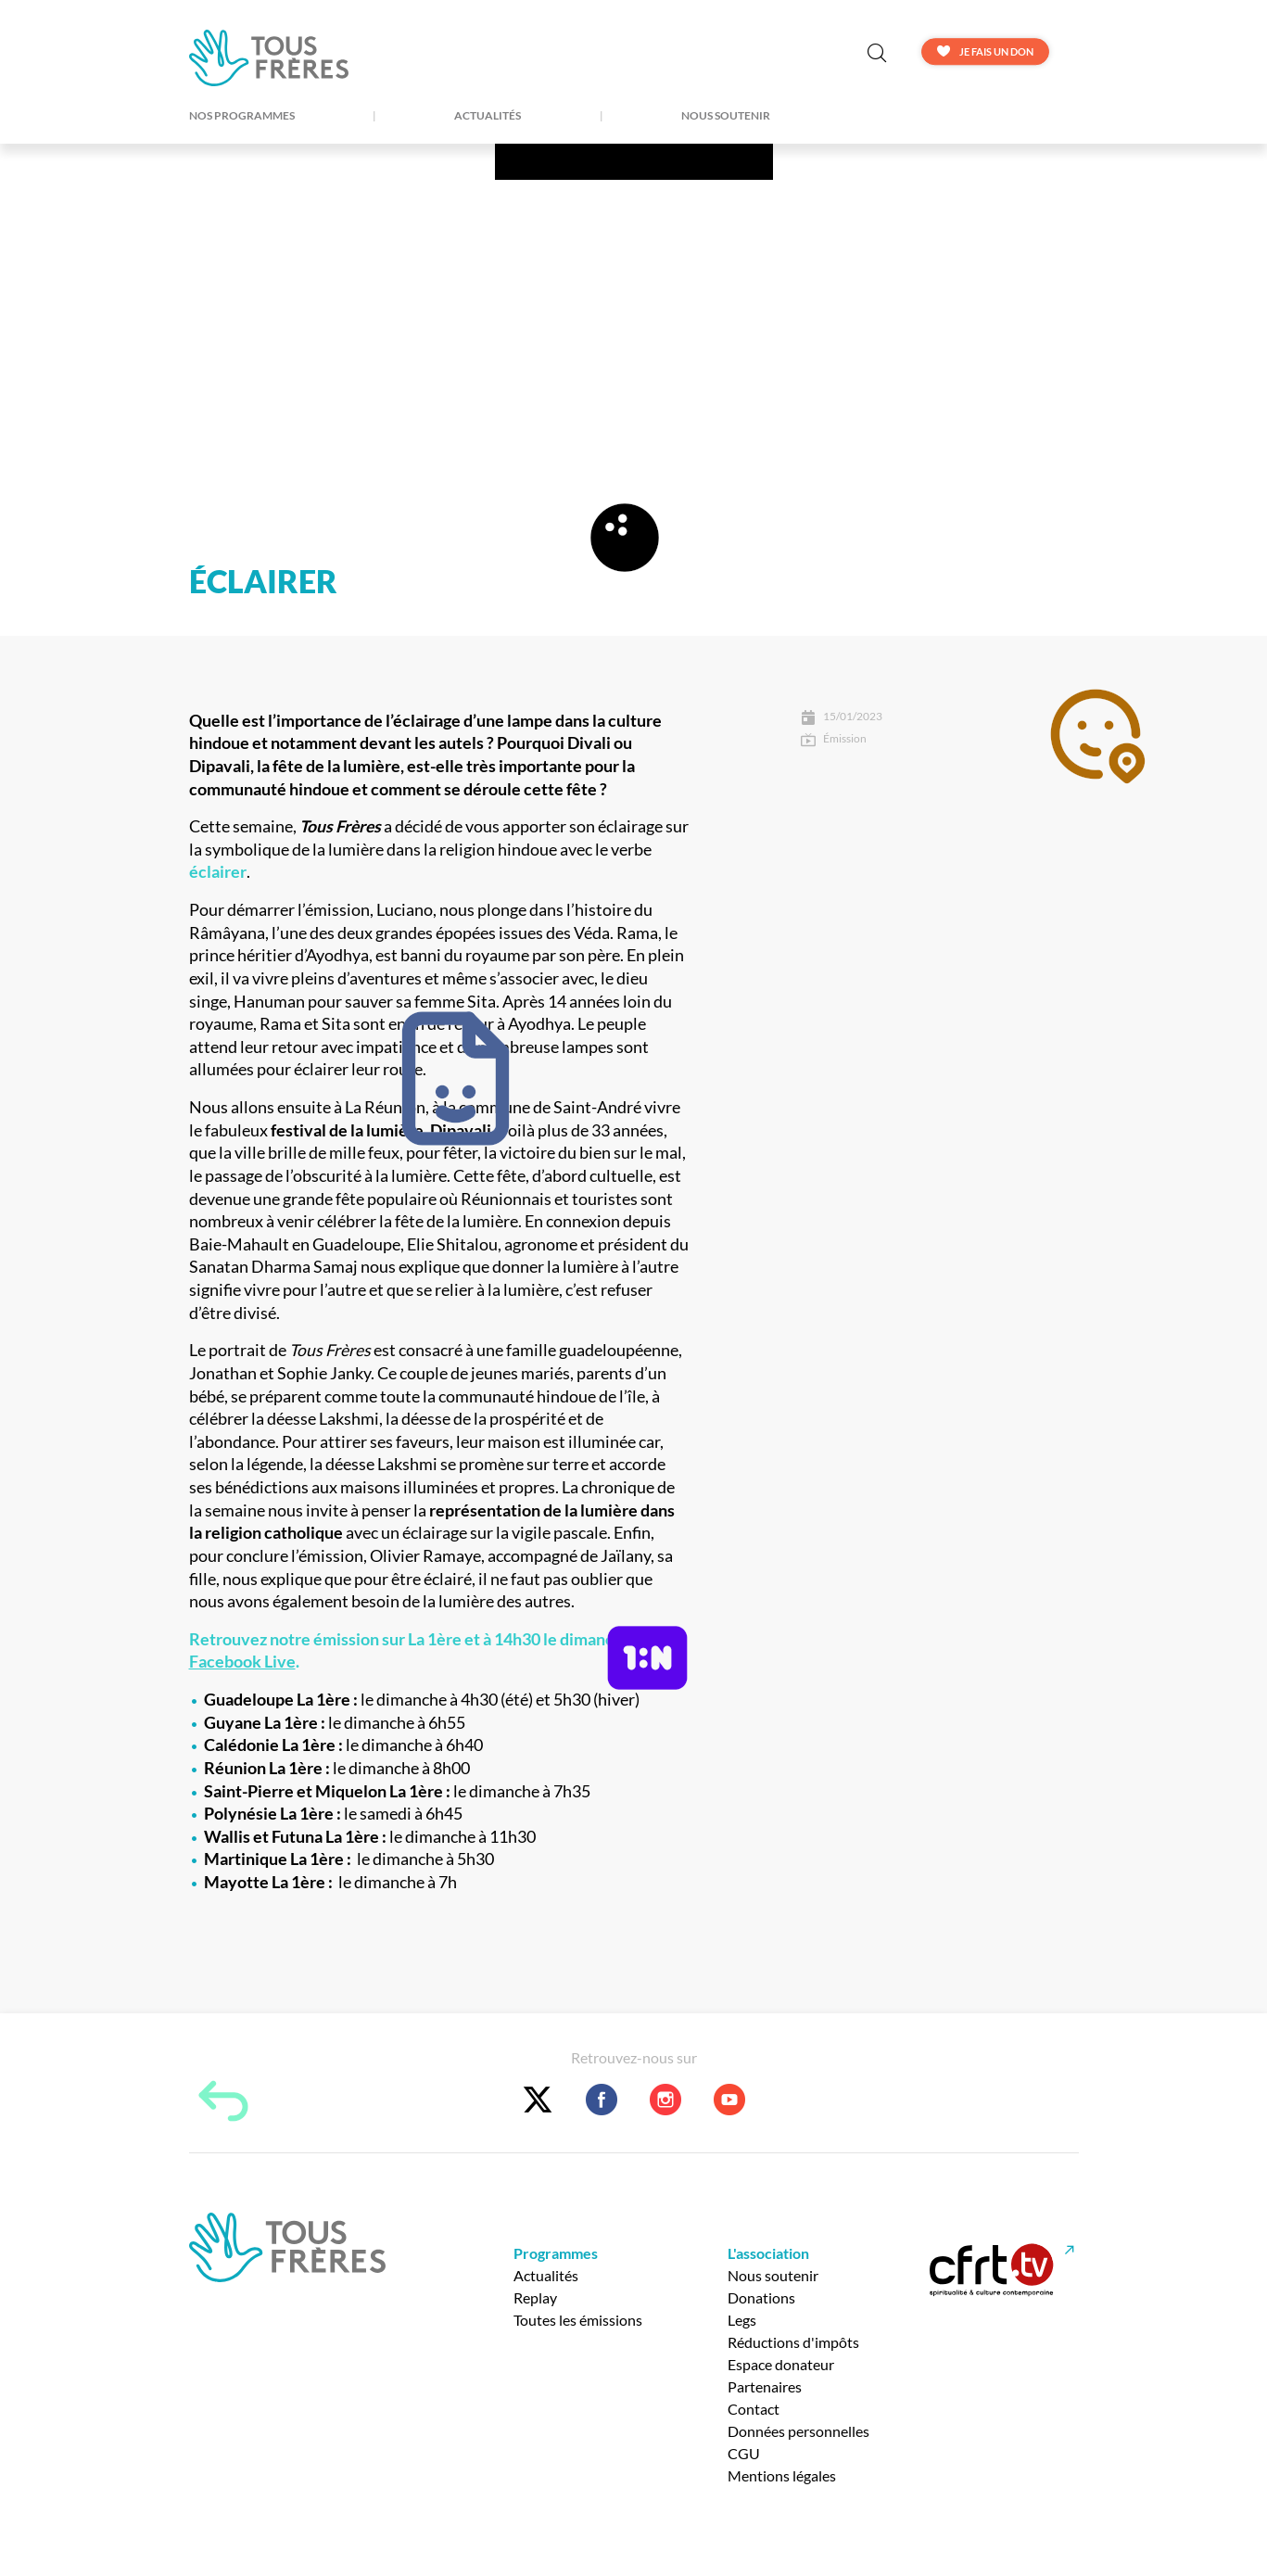 The width and height of the screenshot is (1267, 2576). Describe the element at coordinates (222, 2100) in the screenshot. I see `undo the last action` at that location.